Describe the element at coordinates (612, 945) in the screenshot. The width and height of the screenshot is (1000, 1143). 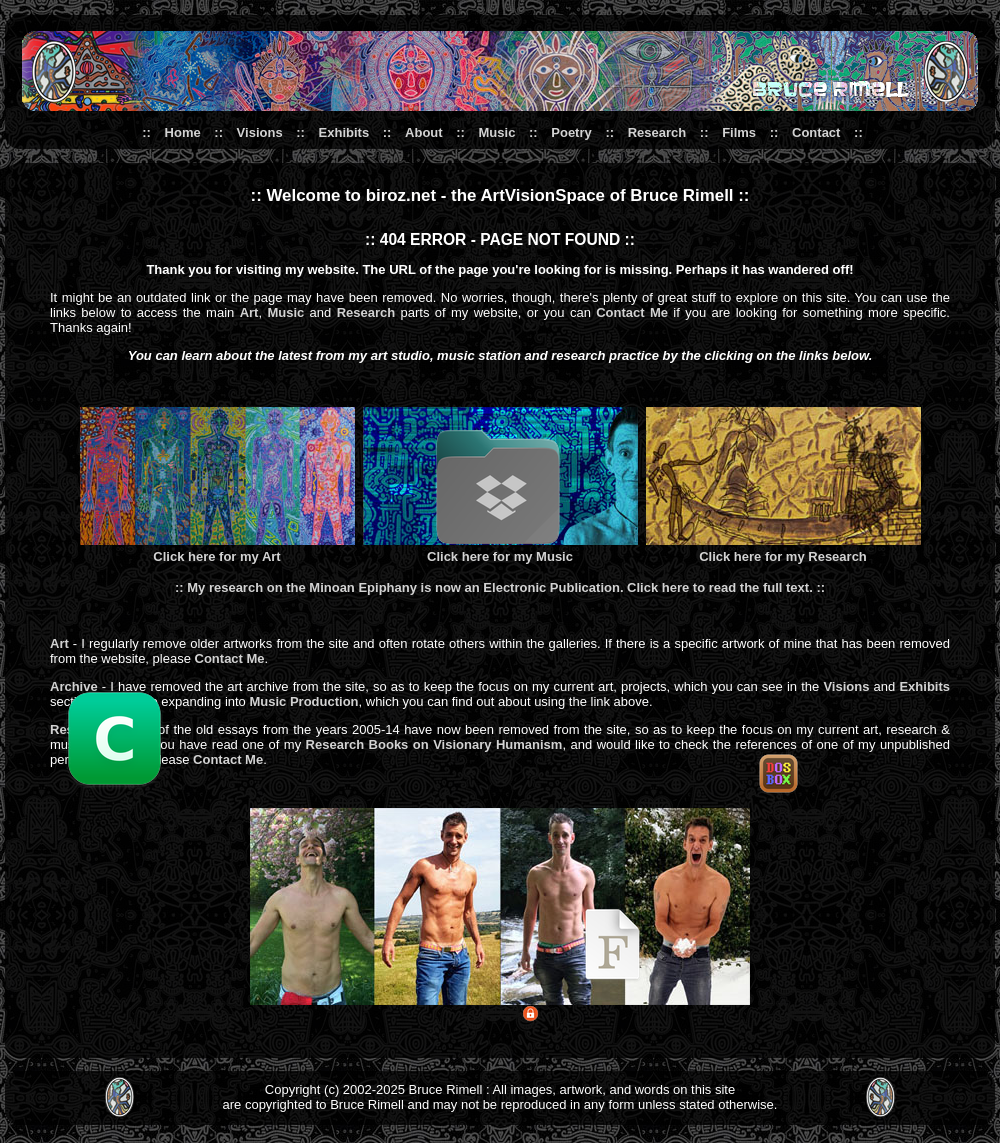
I see `a fortran source code file` at that location.